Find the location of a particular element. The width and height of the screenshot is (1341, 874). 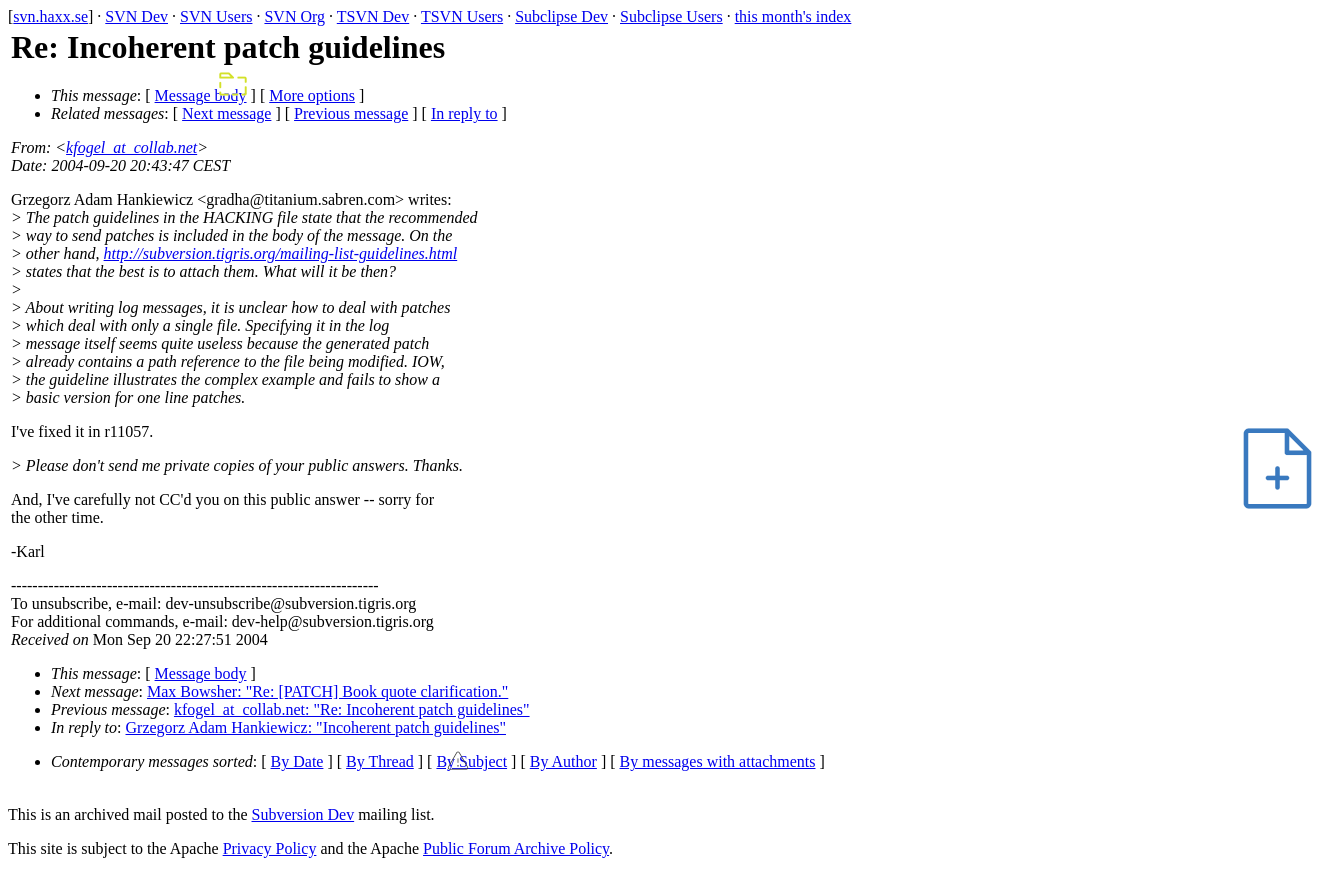

create a new folder is located at coordinates (233, 84).